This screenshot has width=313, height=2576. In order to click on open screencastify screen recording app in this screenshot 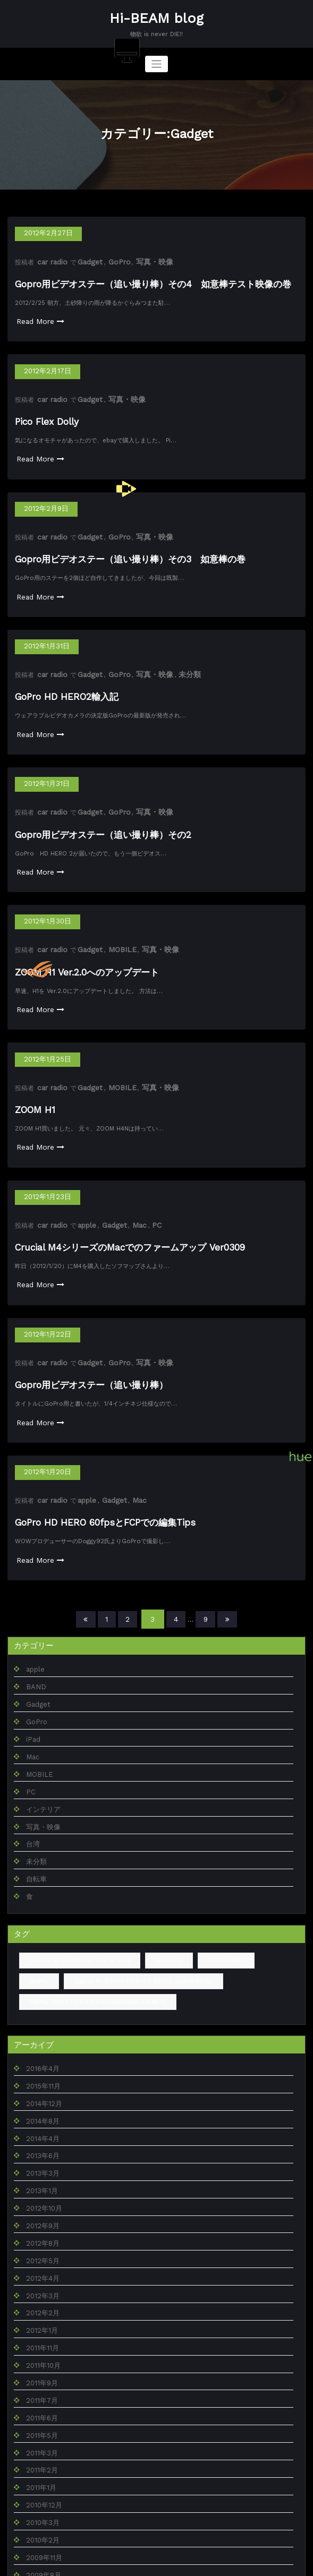, I will do `click(126, 489)`.